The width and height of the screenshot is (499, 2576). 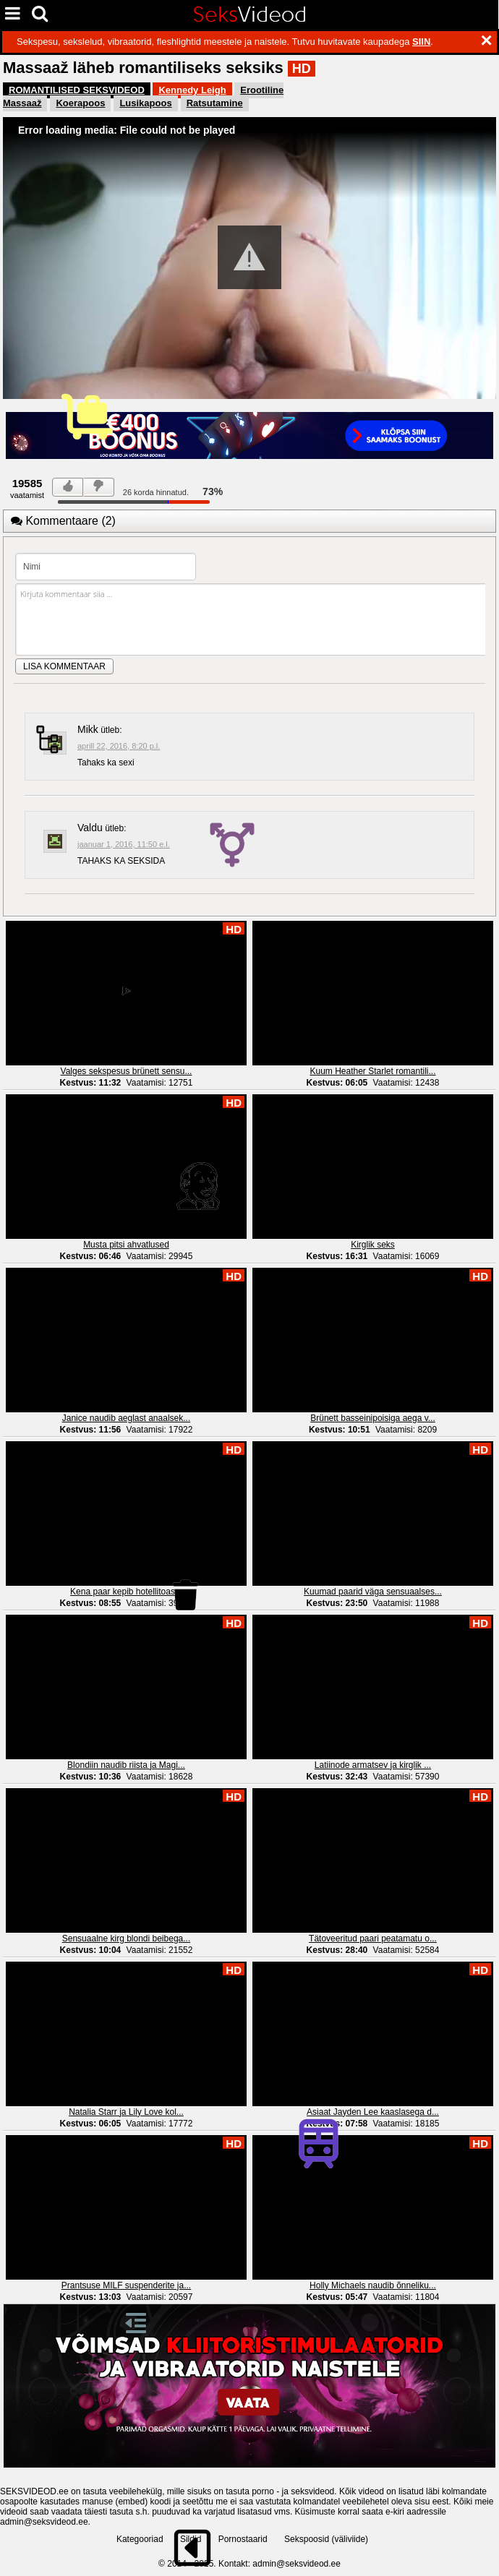 What do you see at coordinates (198, 1186) in the screenshot?
I see `Jenkins CI/CD automation server logo` at bounding box center [198, 1186].